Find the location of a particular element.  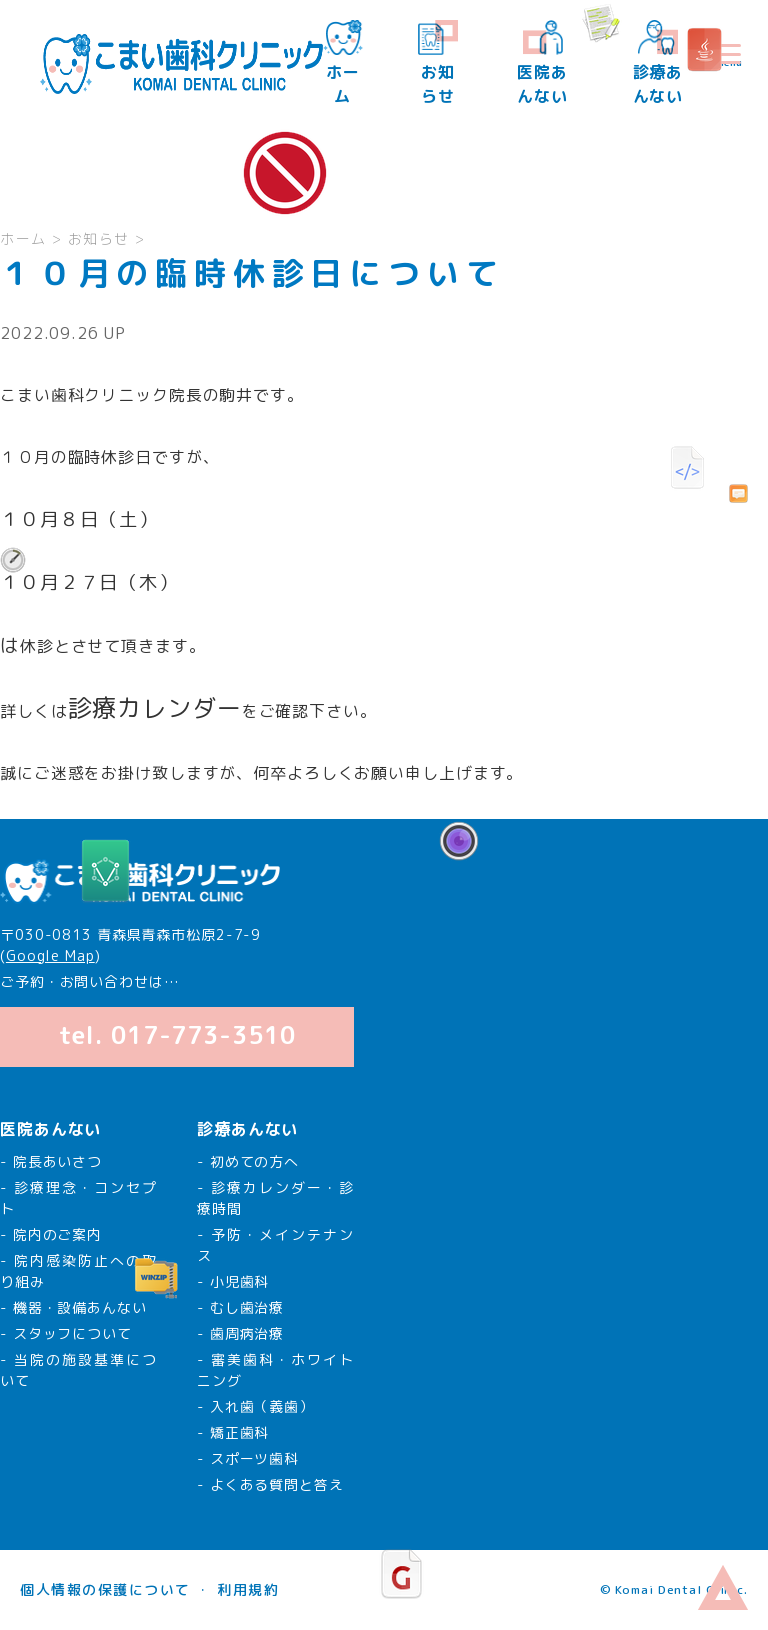

delete selected email message is located at coordinates (285, 173).